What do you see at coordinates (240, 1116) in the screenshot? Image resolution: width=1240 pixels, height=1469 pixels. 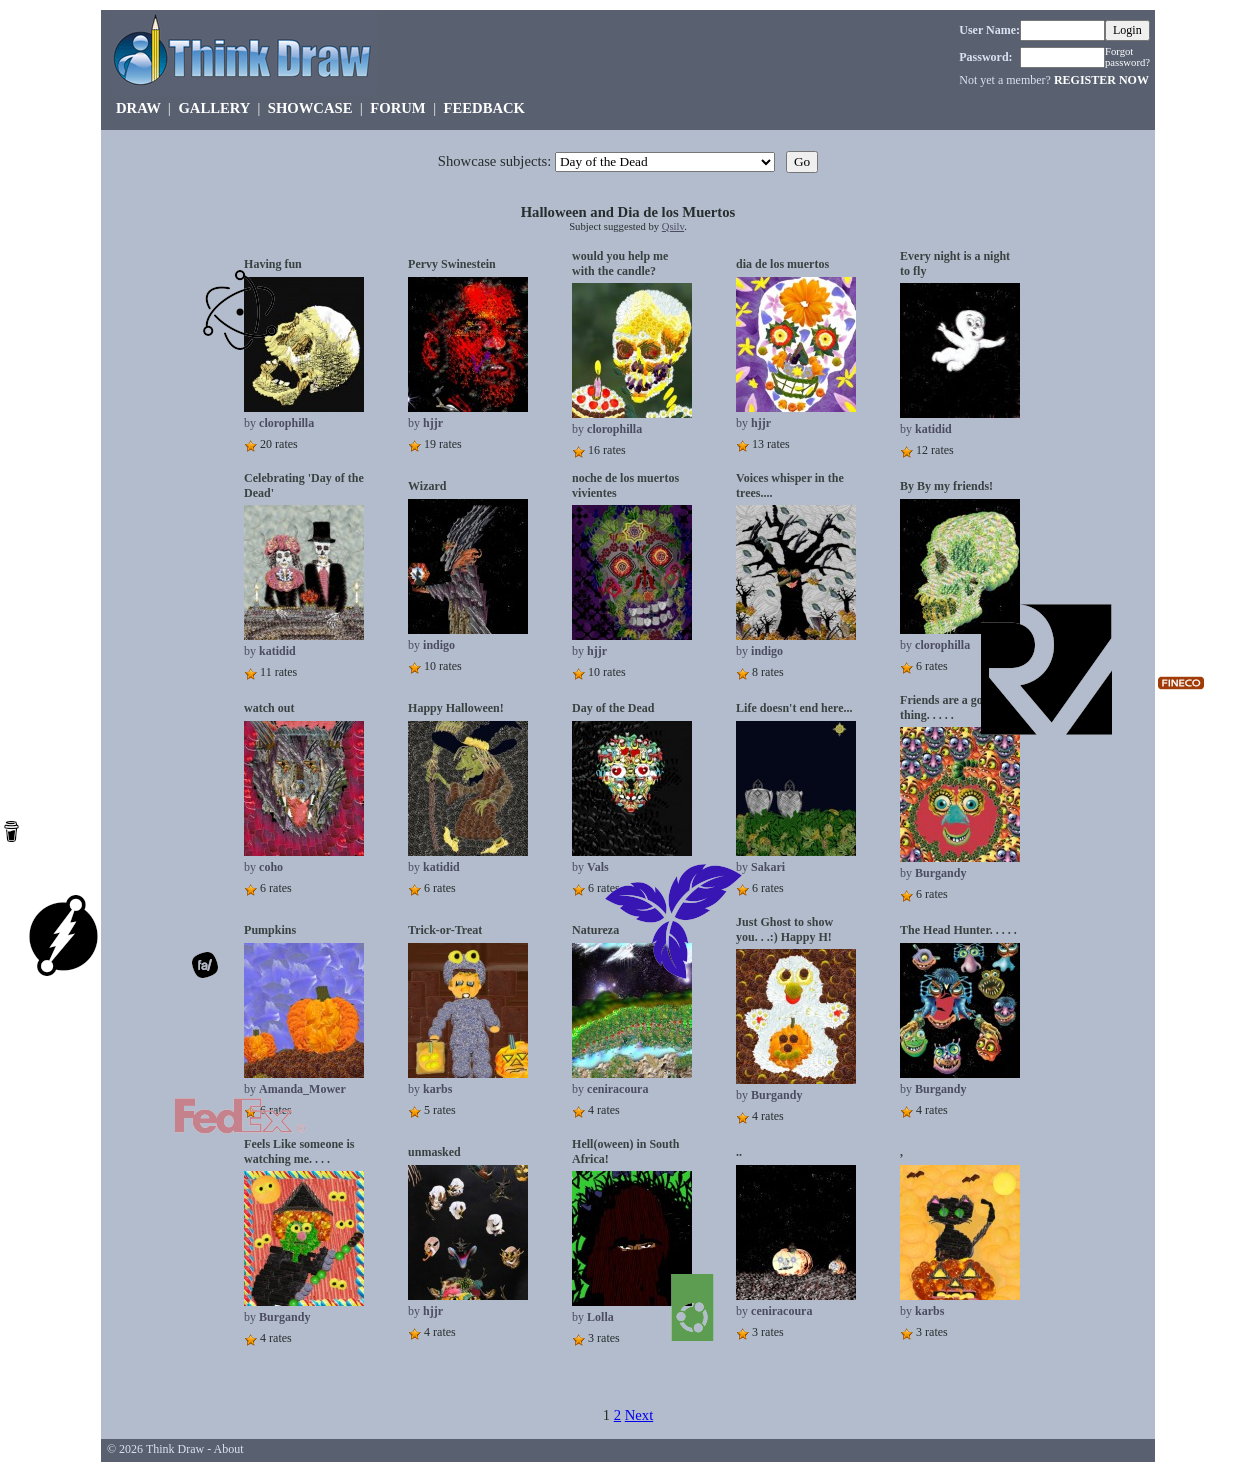 I see `open the FedEx shipping app` at bounding box center [240, 1116].